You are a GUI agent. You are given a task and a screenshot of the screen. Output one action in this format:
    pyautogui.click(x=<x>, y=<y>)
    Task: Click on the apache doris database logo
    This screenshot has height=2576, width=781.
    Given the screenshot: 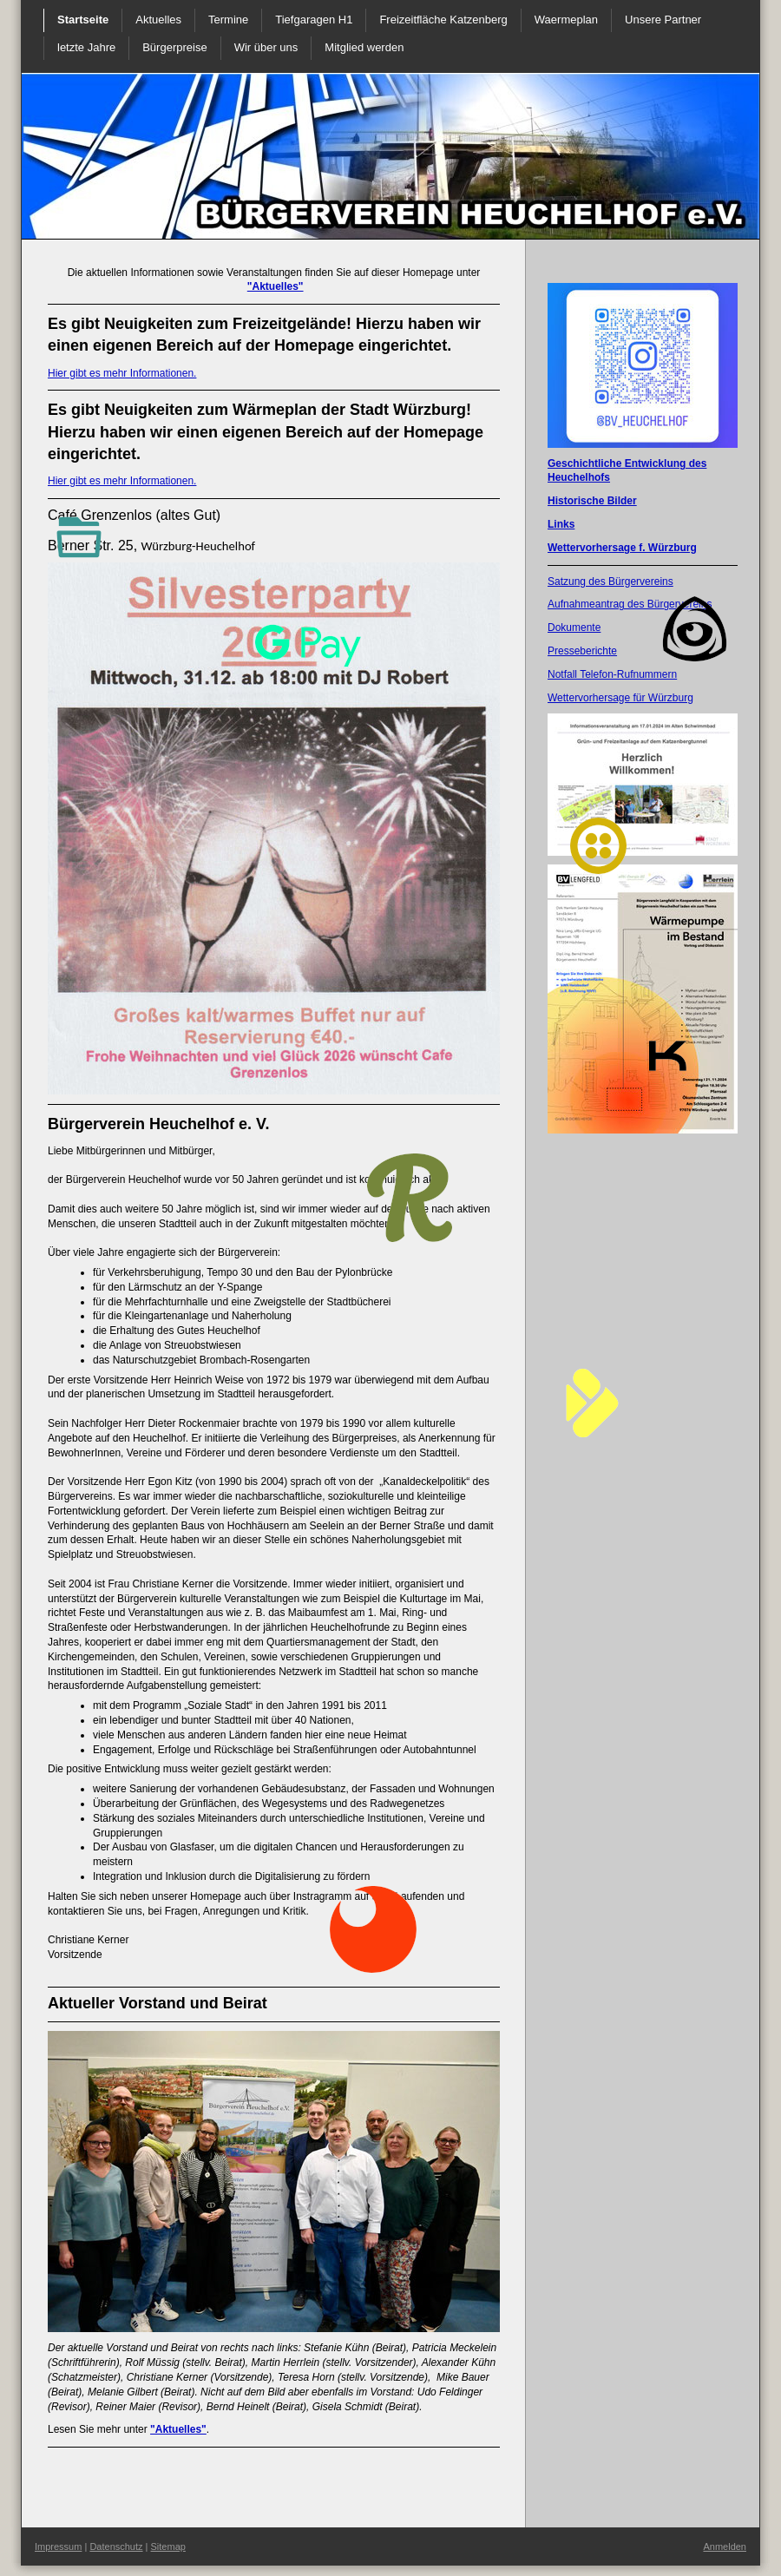 What is the action you would take?
    pyautogui.click(x=592, y=1403)
    